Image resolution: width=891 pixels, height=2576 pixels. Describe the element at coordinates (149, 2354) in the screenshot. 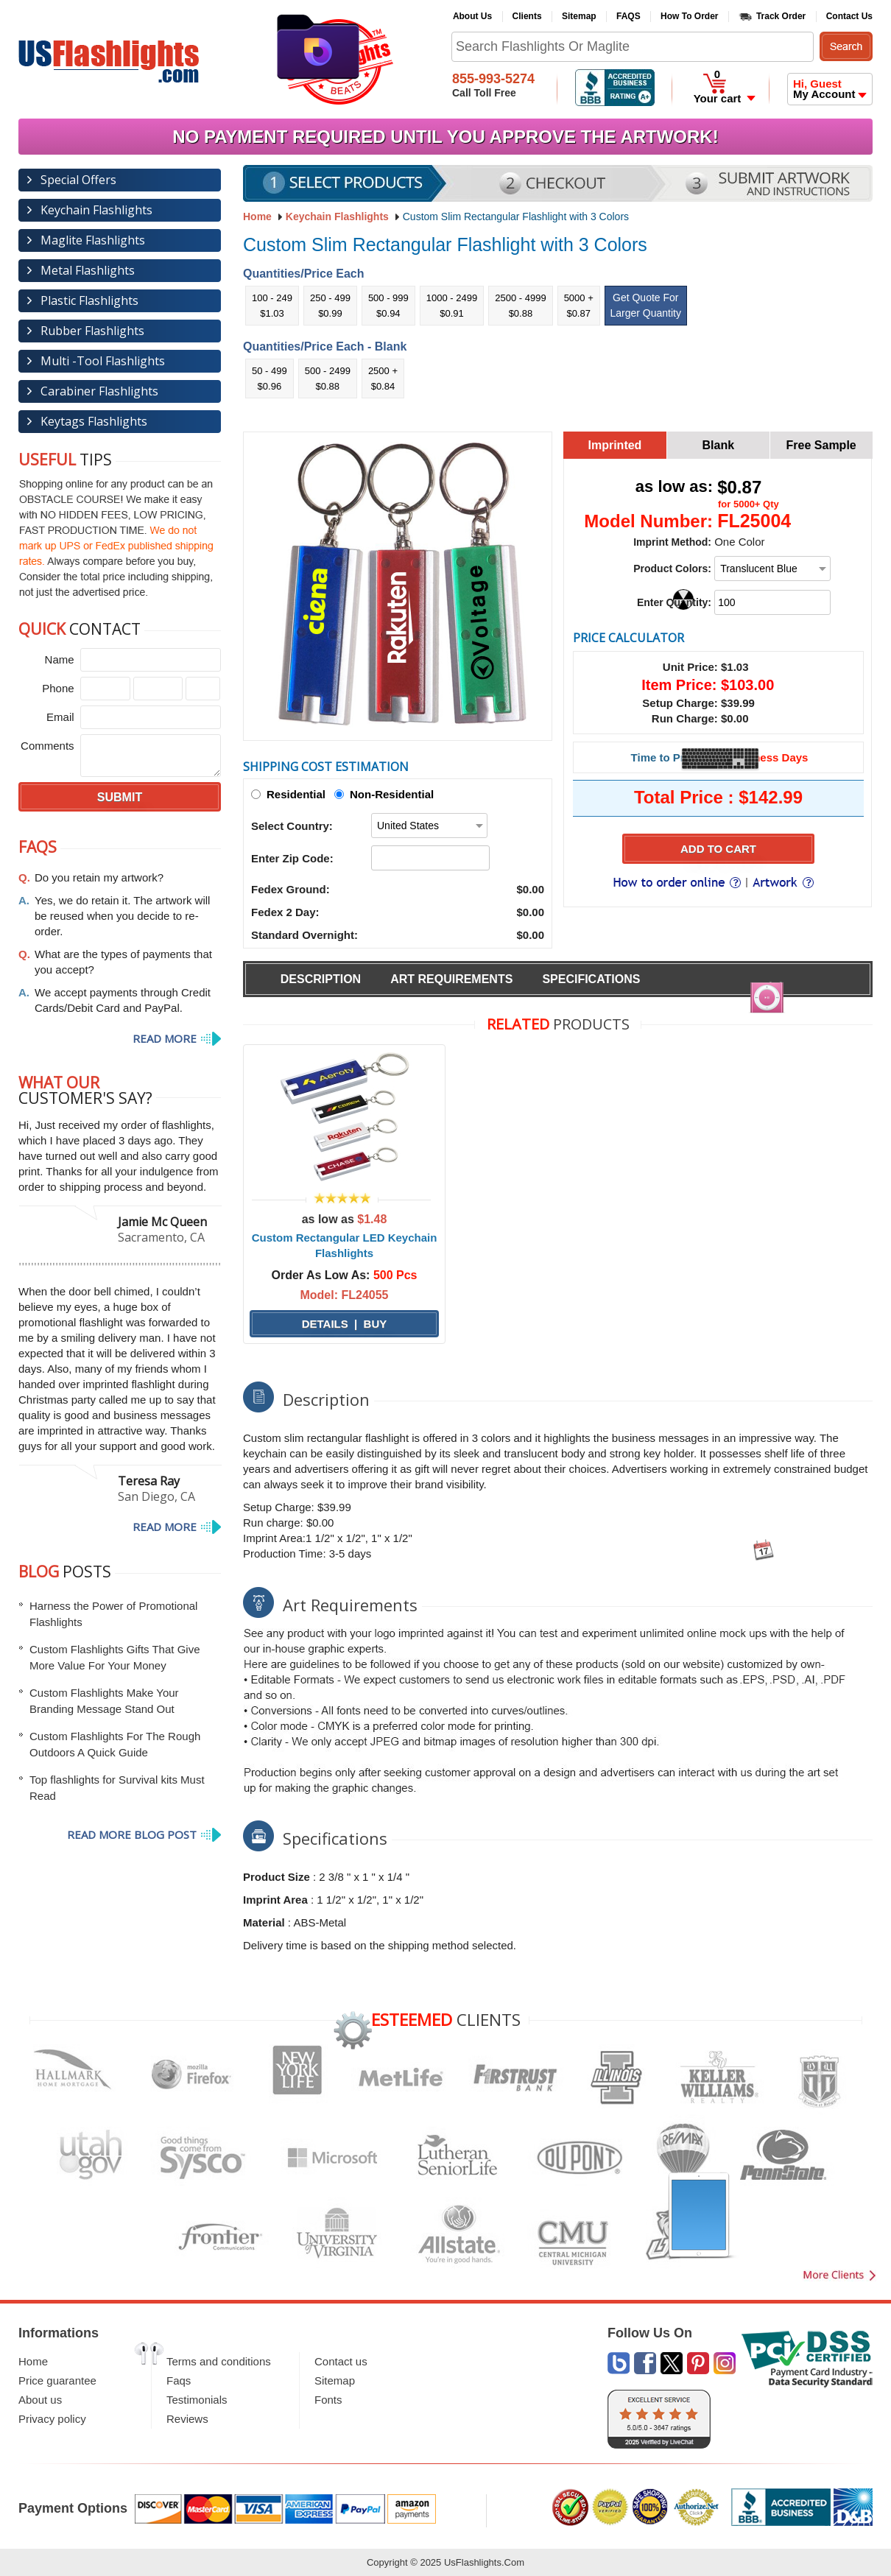

I see `connect wireless earbuds via bluetooth` at that location.